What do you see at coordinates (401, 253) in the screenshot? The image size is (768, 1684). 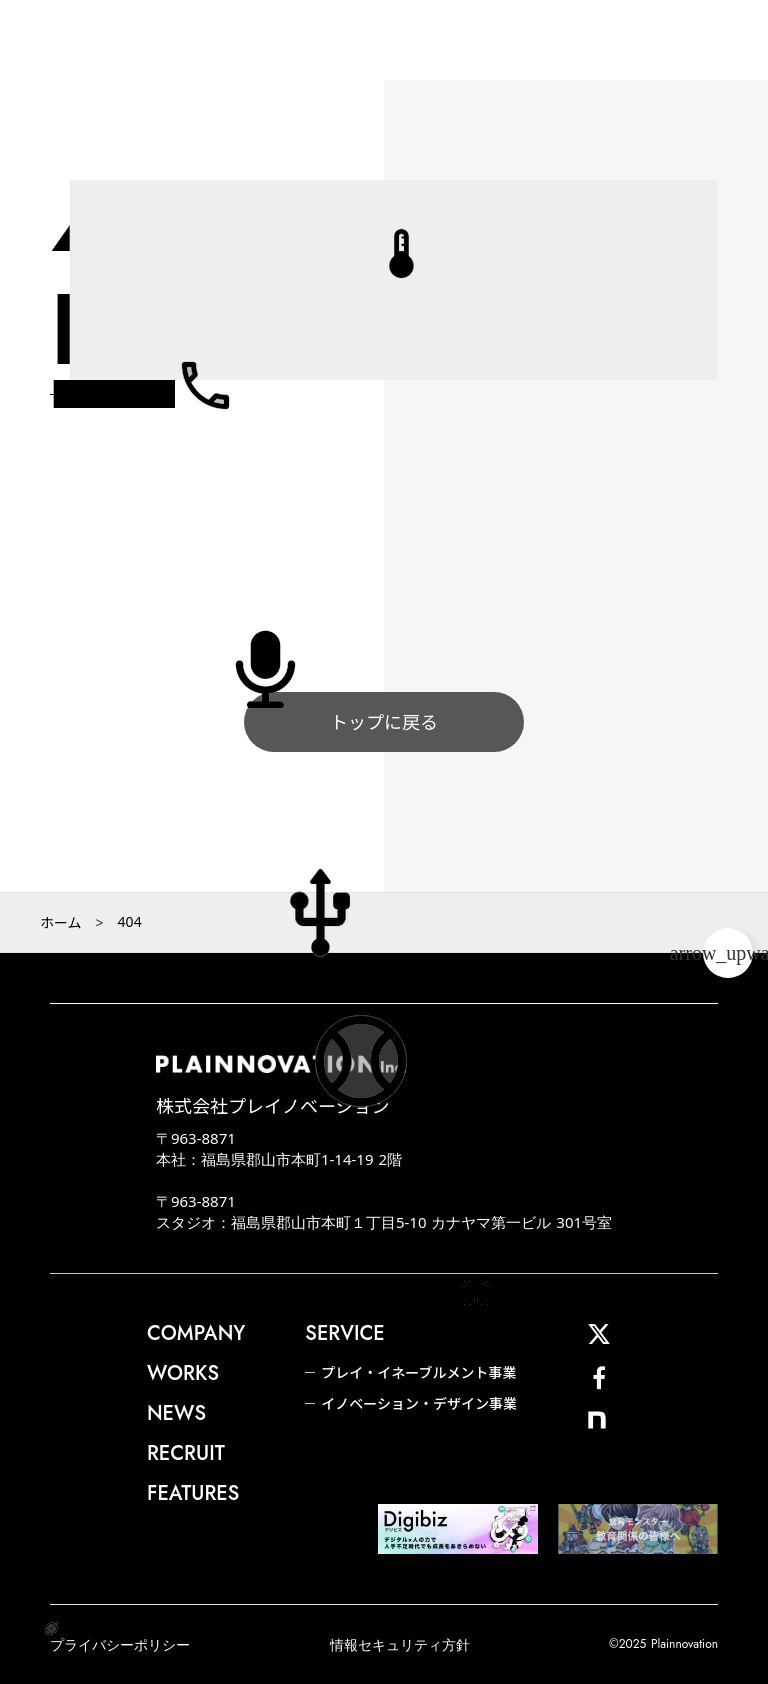 I see `adjust temperature settings` at bounding box center [401, 253].